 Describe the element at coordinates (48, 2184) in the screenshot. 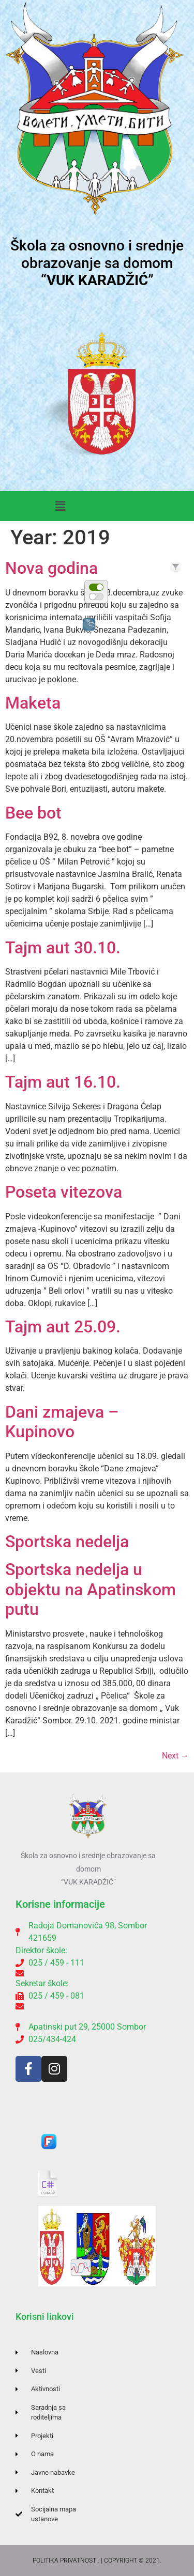

I see `a C# source code file` at that location.